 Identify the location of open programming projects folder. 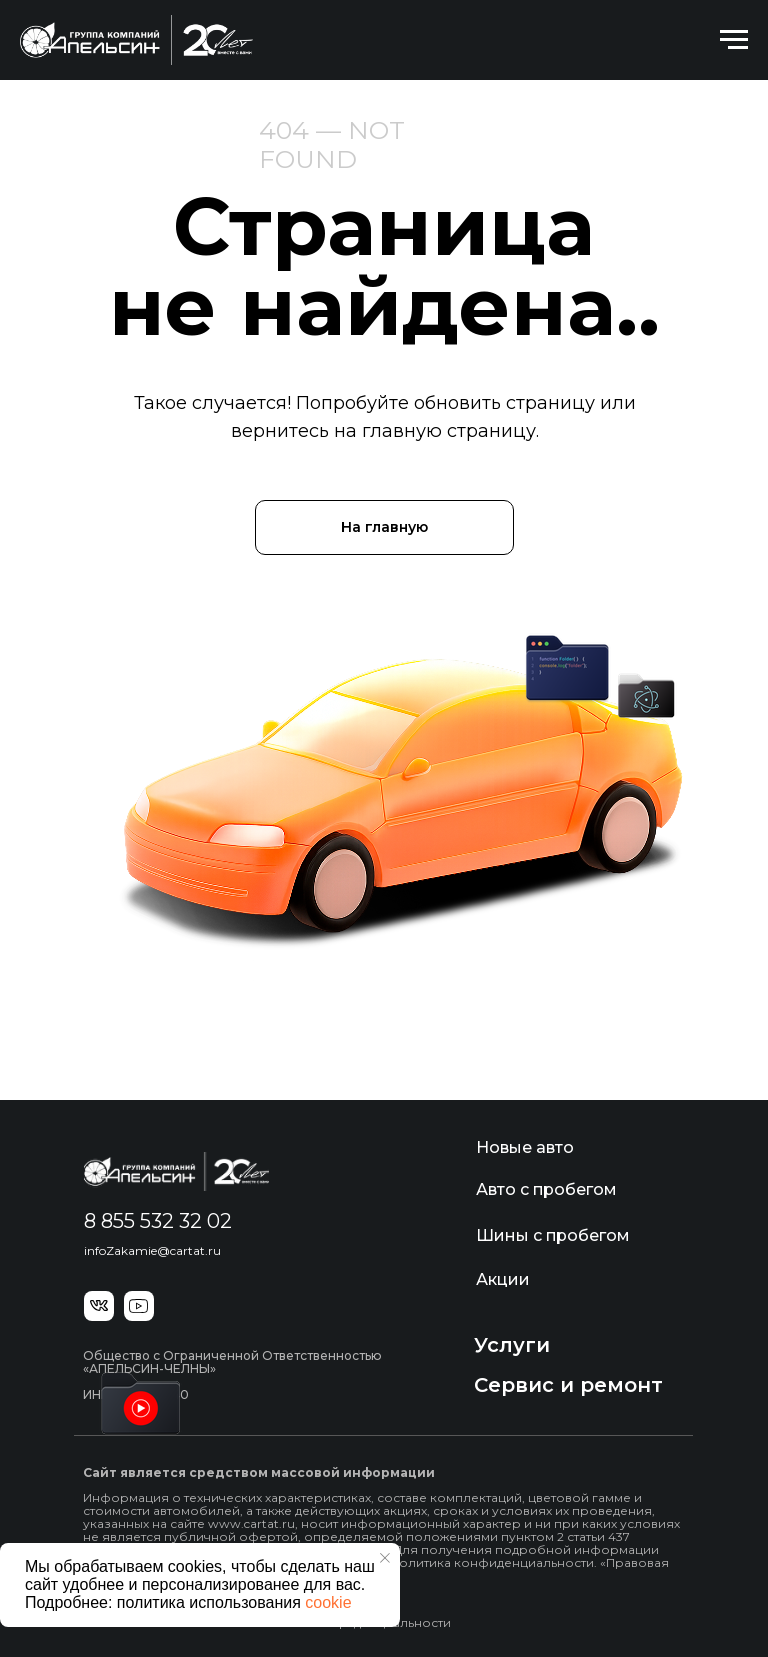
(567, 670).